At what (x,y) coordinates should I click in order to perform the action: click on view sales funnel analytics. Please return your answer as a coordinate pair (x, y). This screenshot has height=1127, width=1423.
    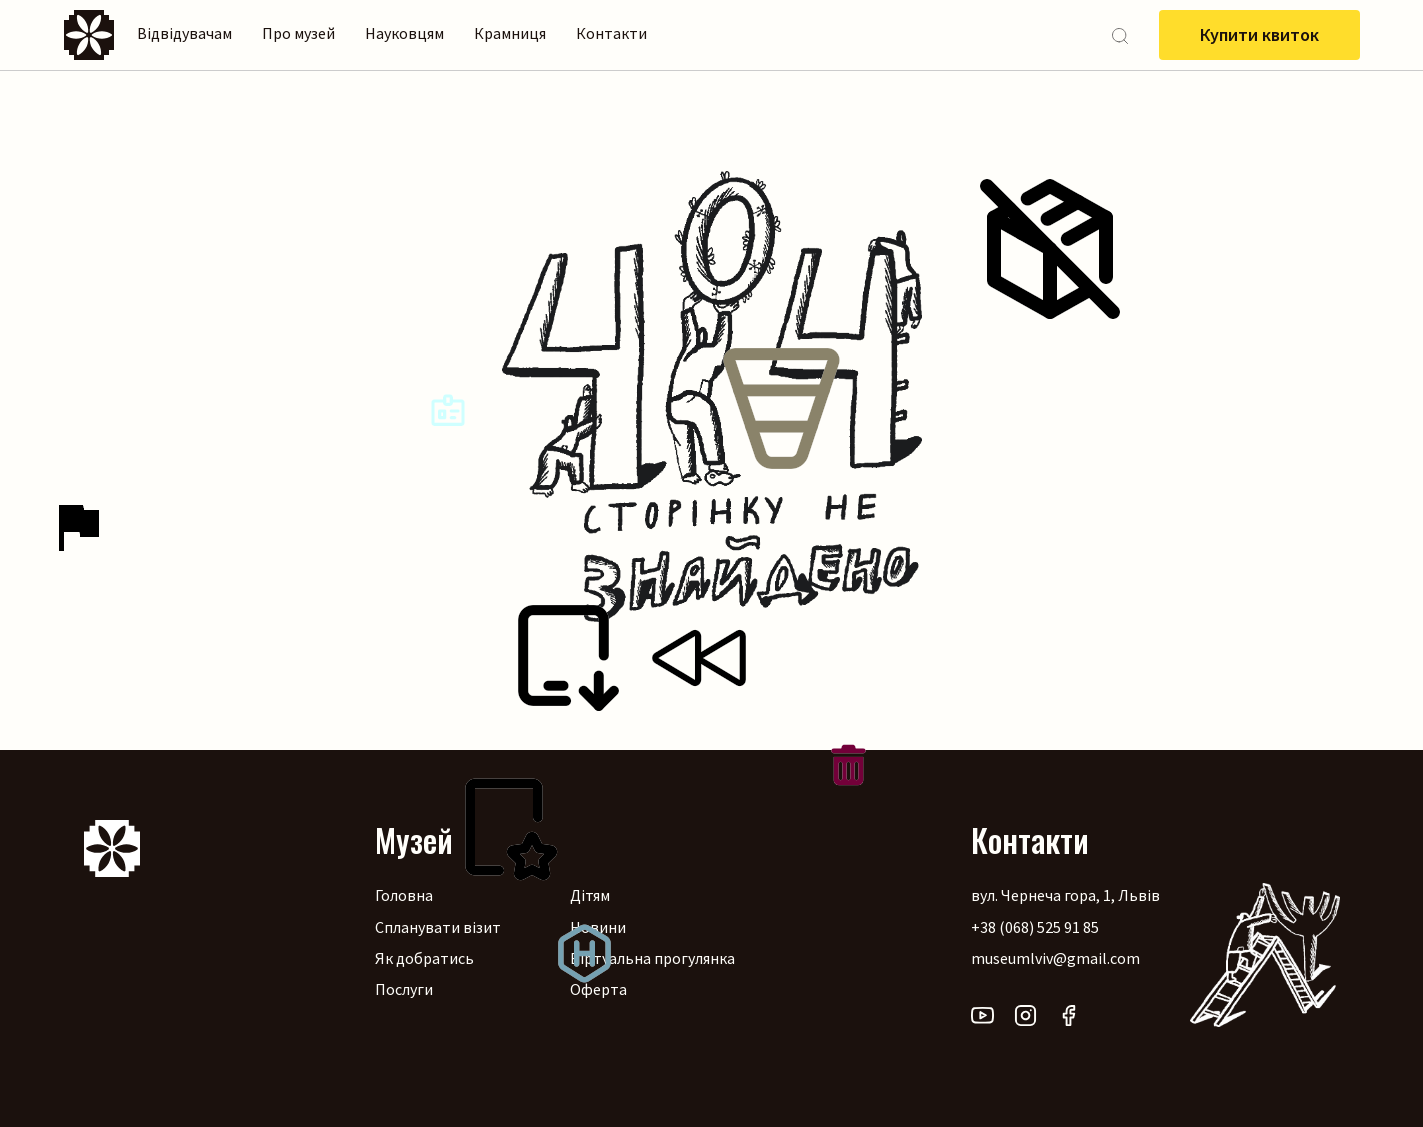
    Looking at the image, I should click on (781, 408).